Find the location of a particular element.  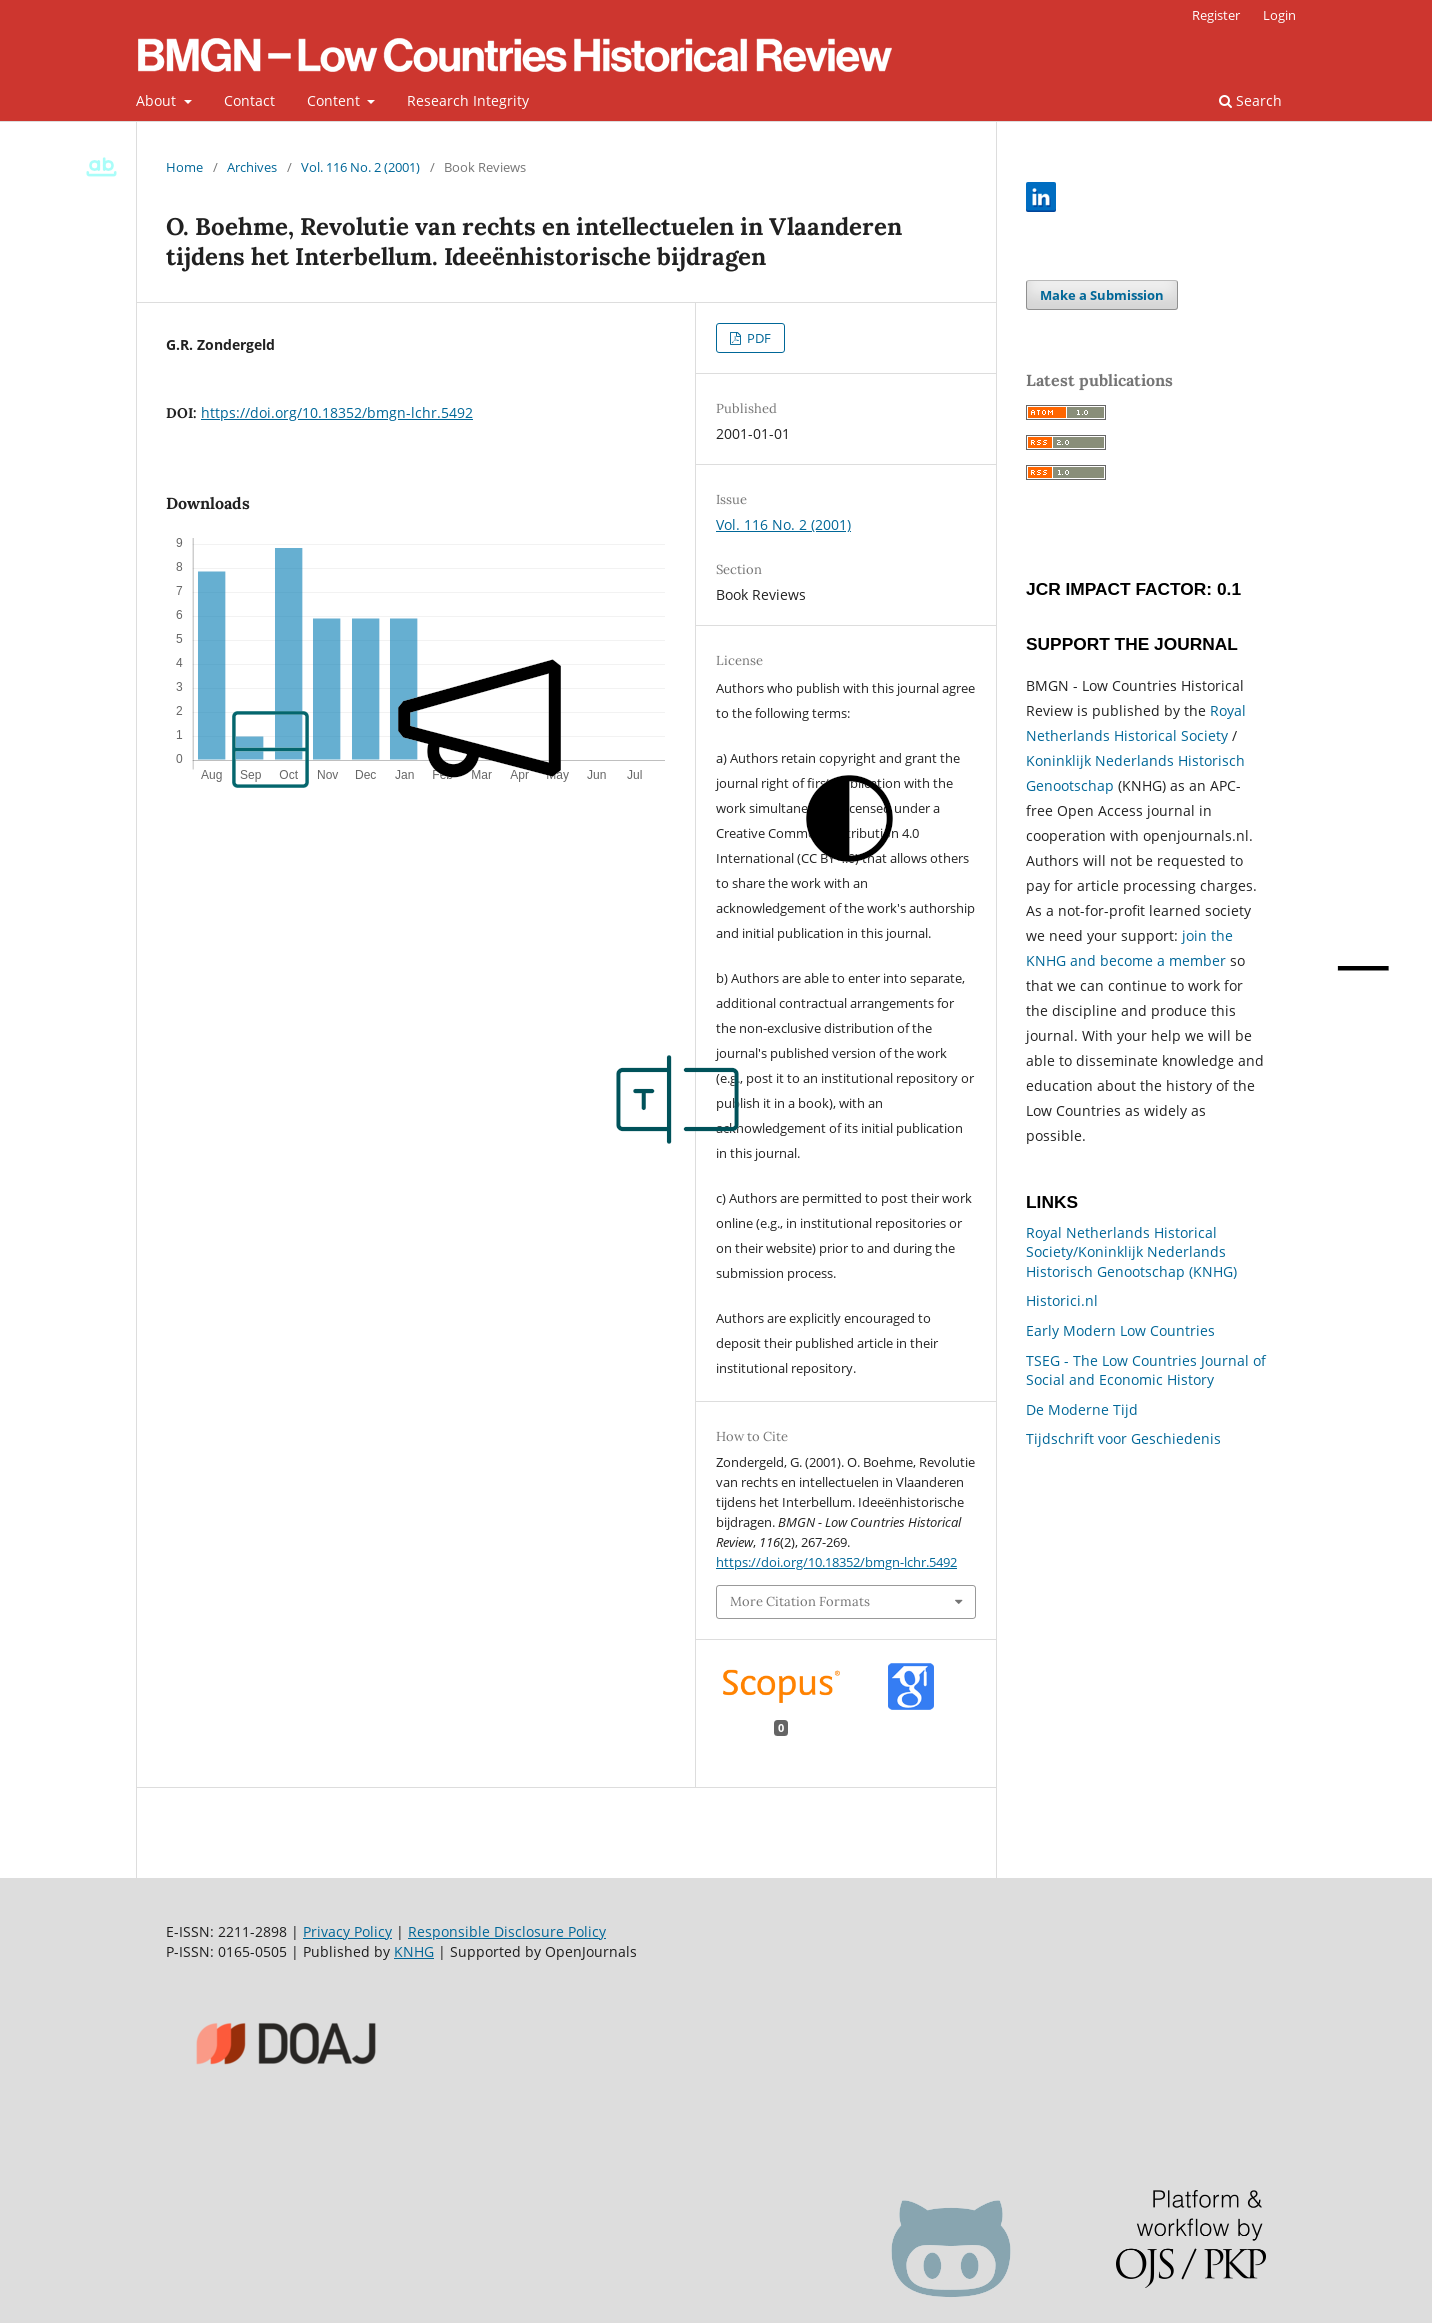

make an announcement or broadcast is located at coordinates (476, 716).